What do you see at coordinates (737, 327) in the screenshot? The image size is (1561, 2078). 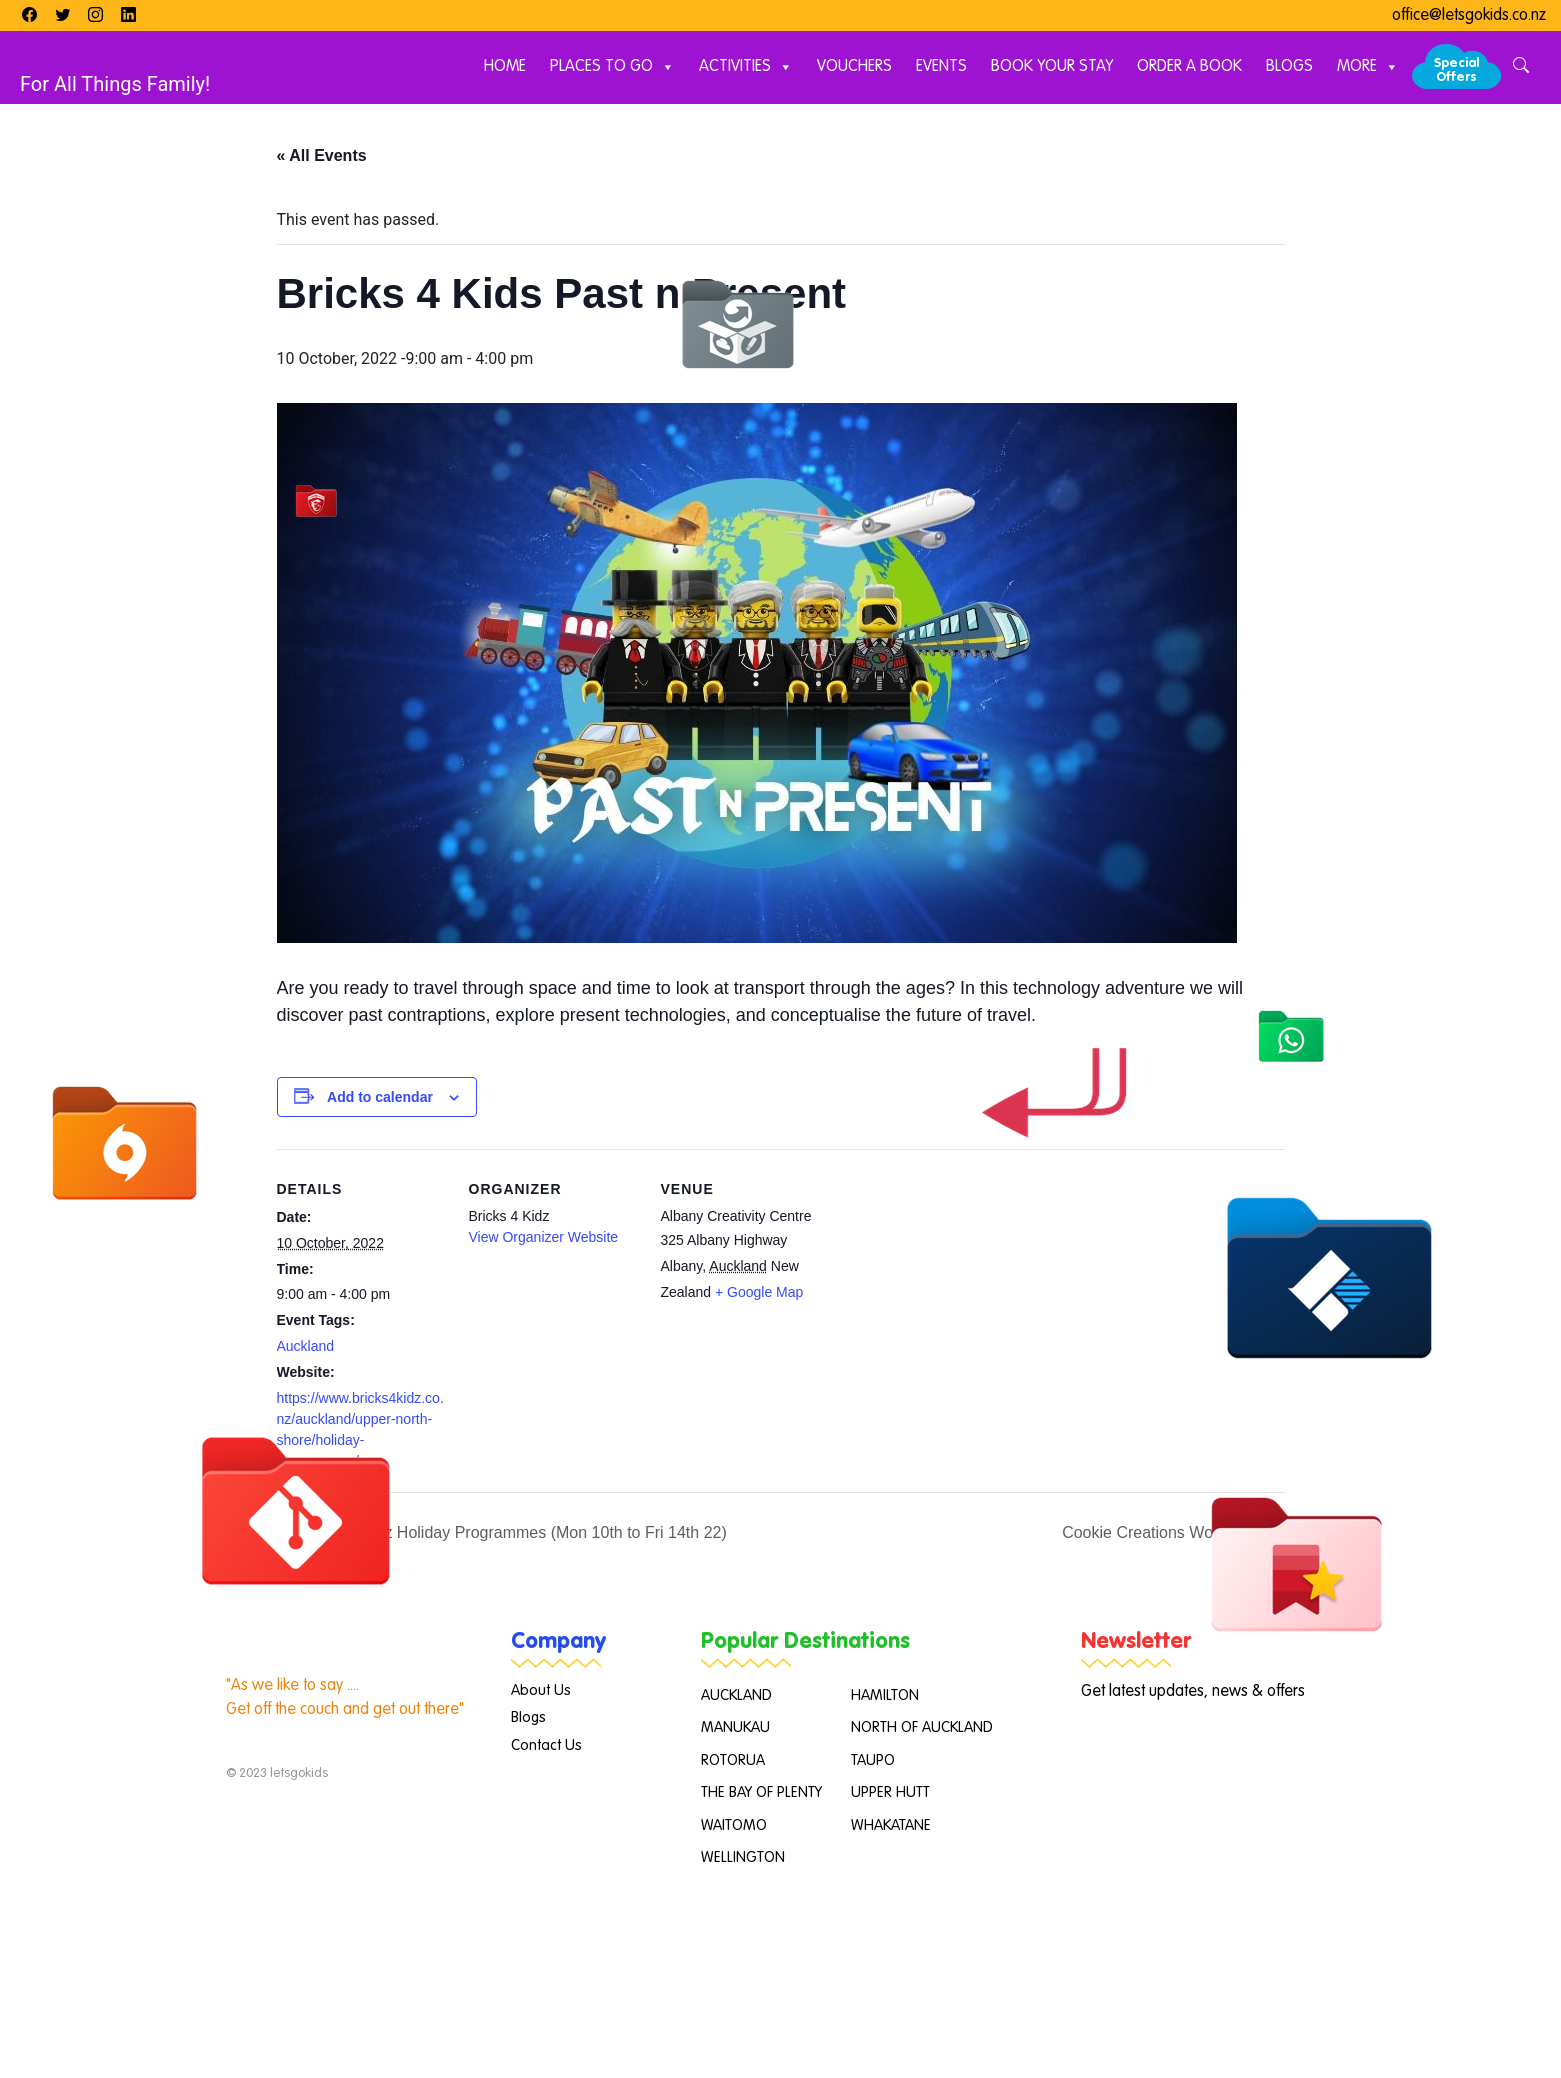 I see `open portableapps folder` at bounding box center [737, 327].